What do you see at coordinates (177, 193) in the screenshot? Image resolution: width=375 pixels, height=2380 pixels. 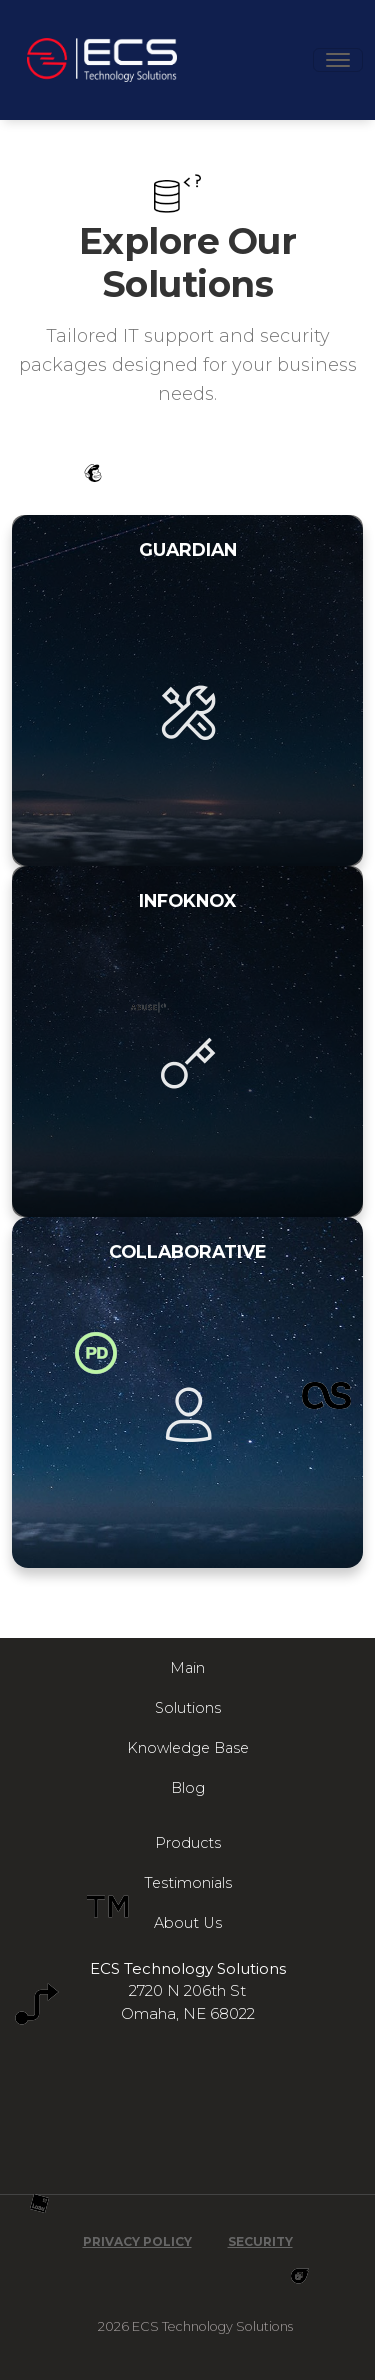 I see `open adminer database management tool` at bounding box center [177, 193].